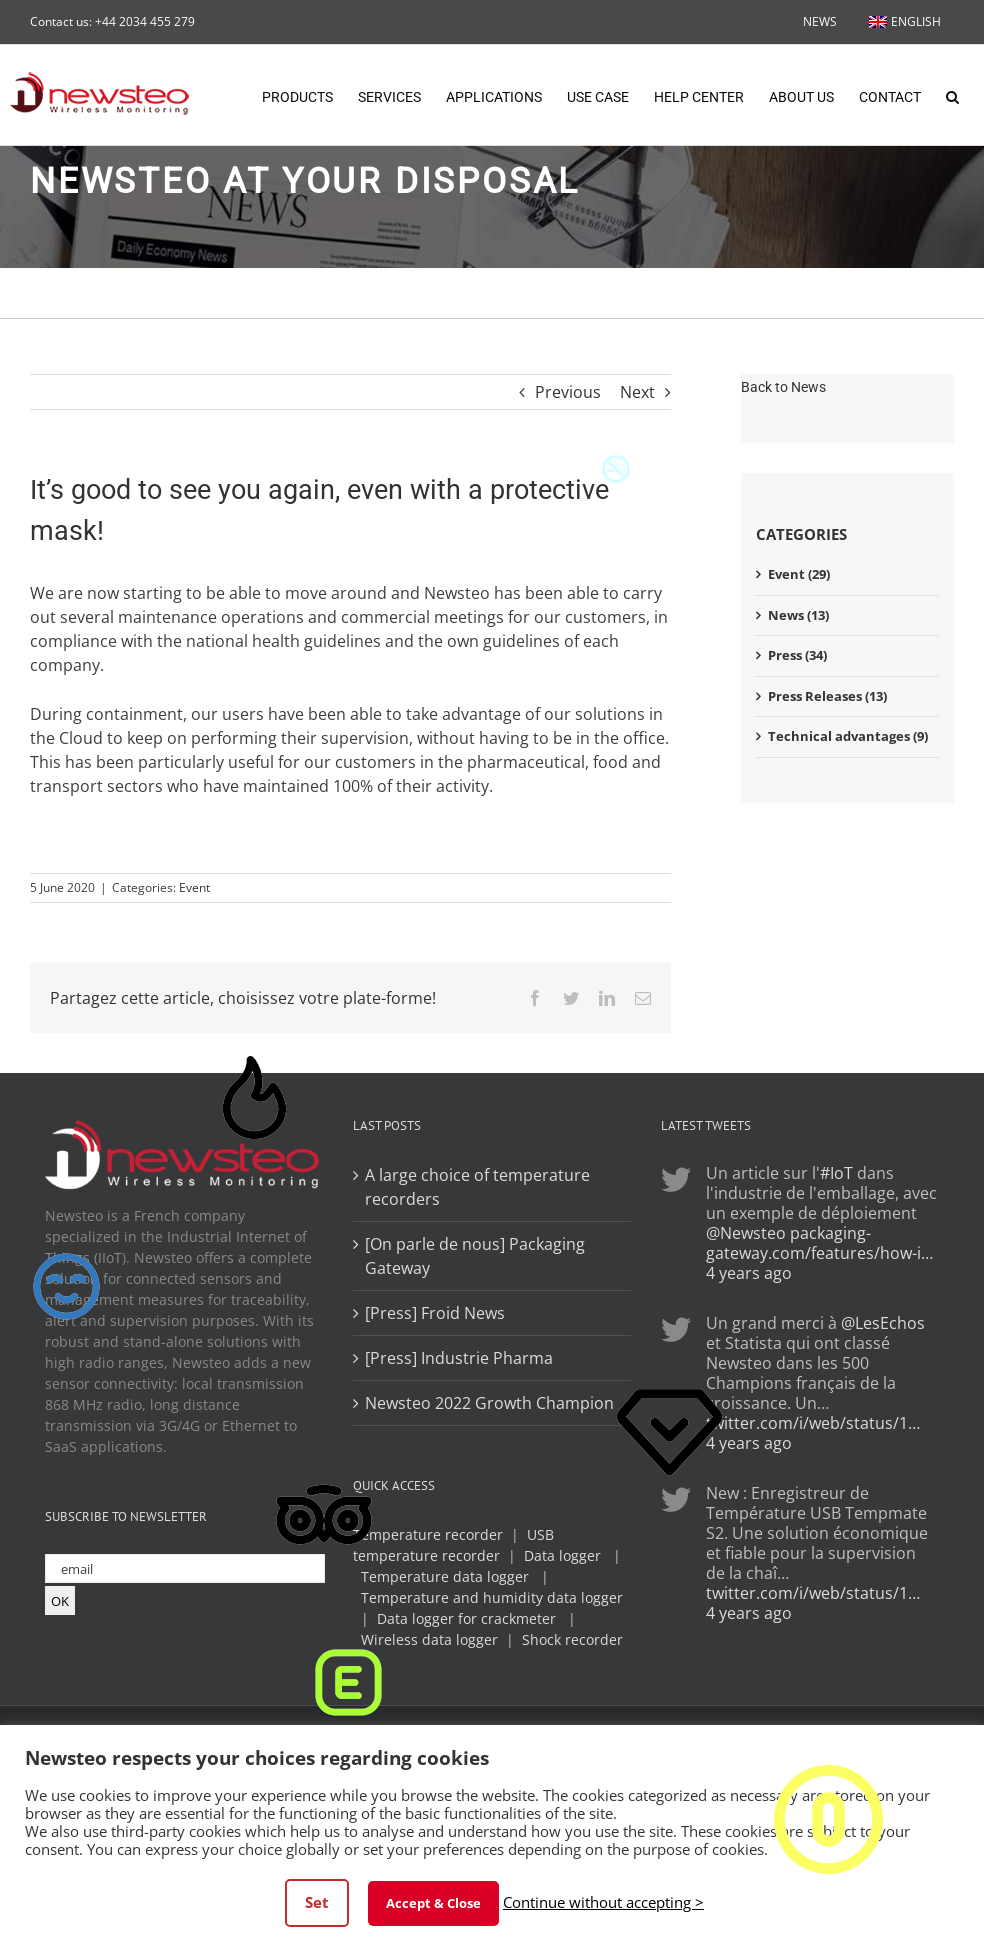 This screenshot has width=984, height=1956. Describe the element at coordinates (669, 1427) in the screenshot. I see `open my oppo account or services` at that location.